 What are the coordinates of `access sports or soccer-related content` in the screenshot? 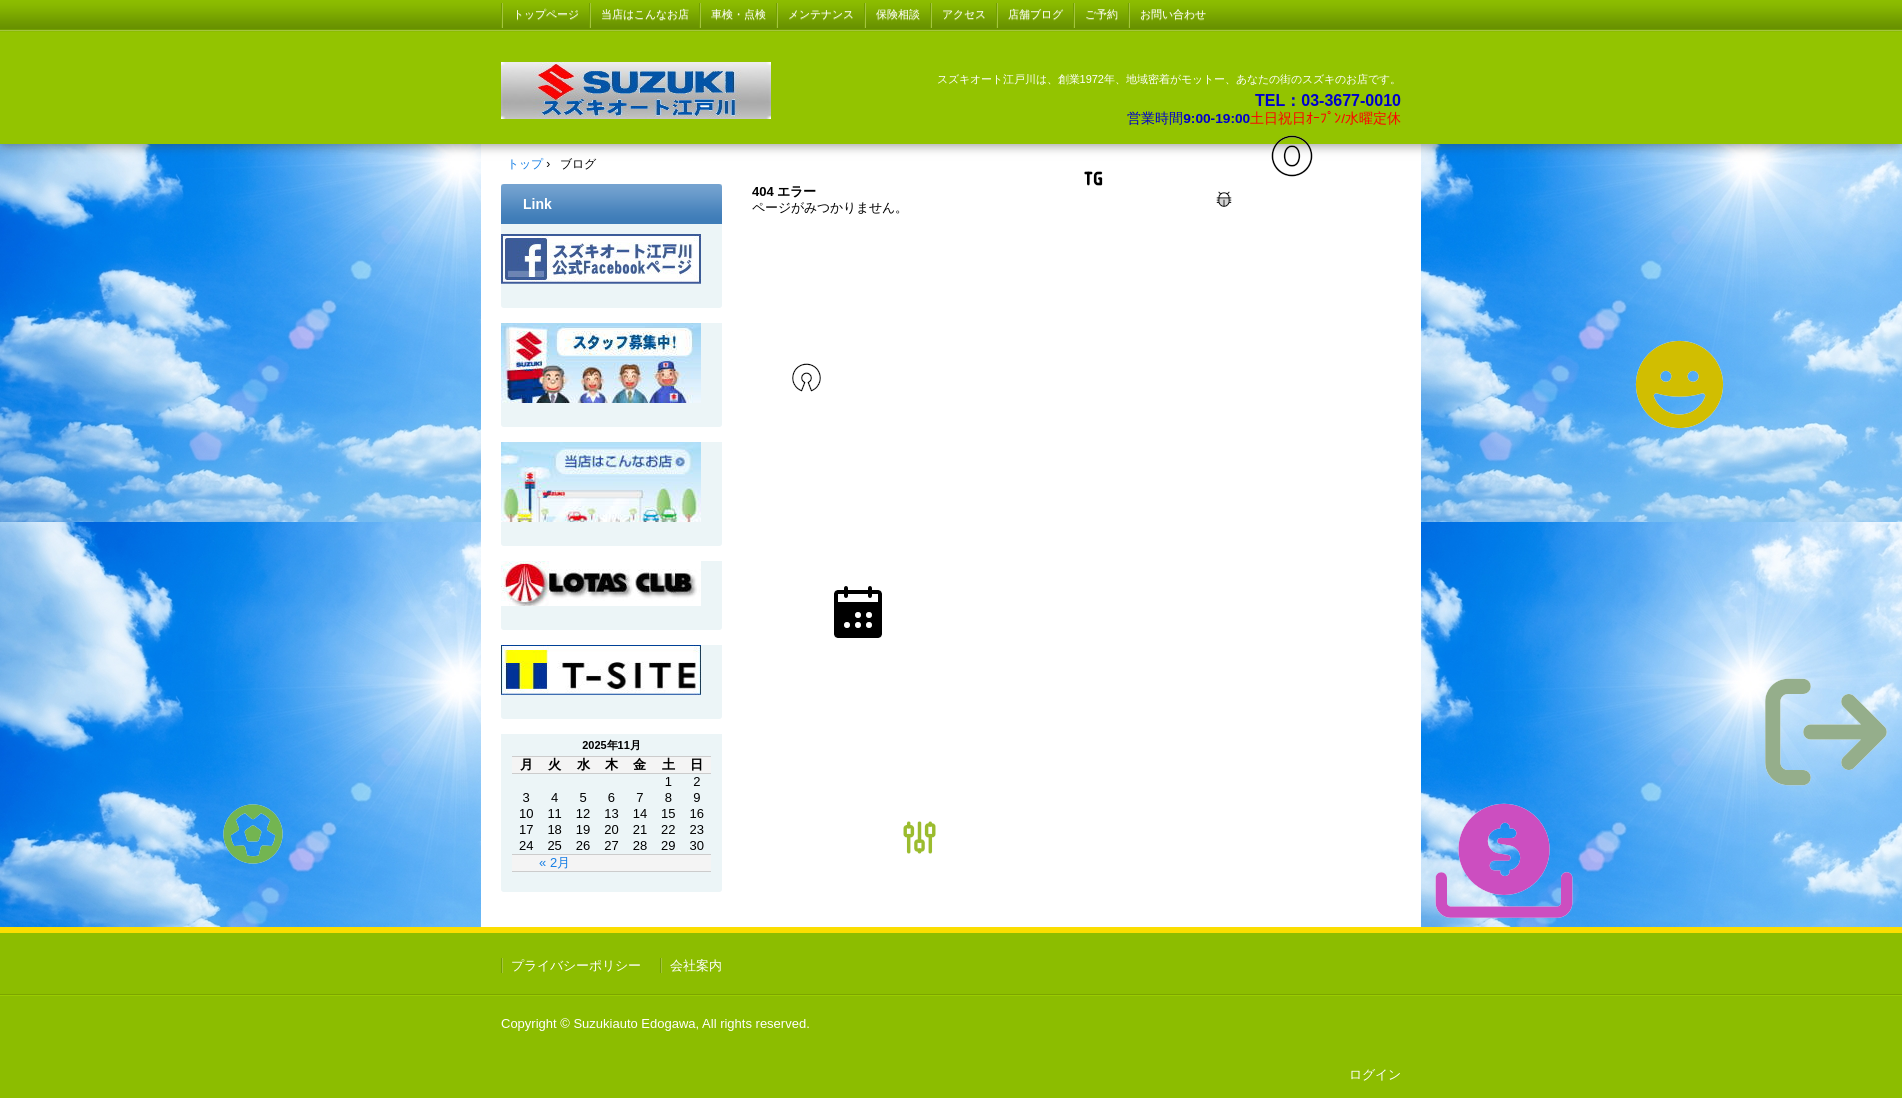 It's located at (253, 834).